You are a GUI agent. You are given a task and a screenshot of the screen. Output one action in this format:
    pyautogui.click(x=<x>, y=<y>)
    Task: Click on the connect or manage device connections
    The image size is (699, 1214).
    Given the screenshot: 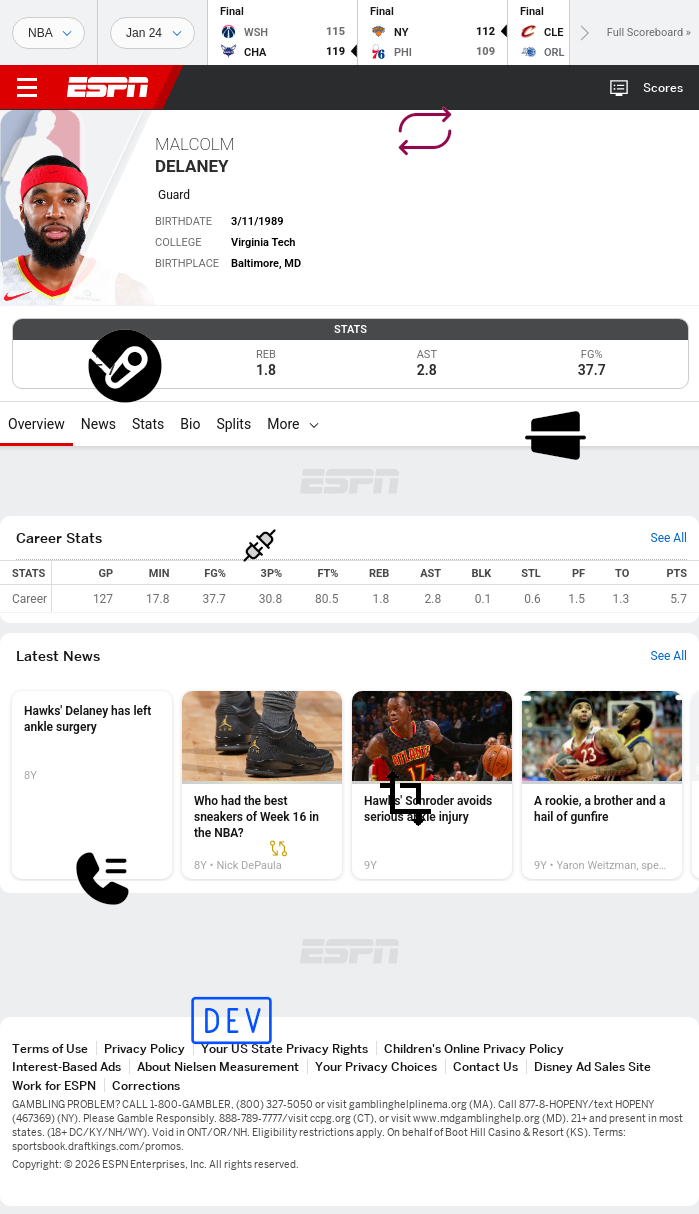 What is the action you would take?
    pyautogui.click(x=259, y=545)
    